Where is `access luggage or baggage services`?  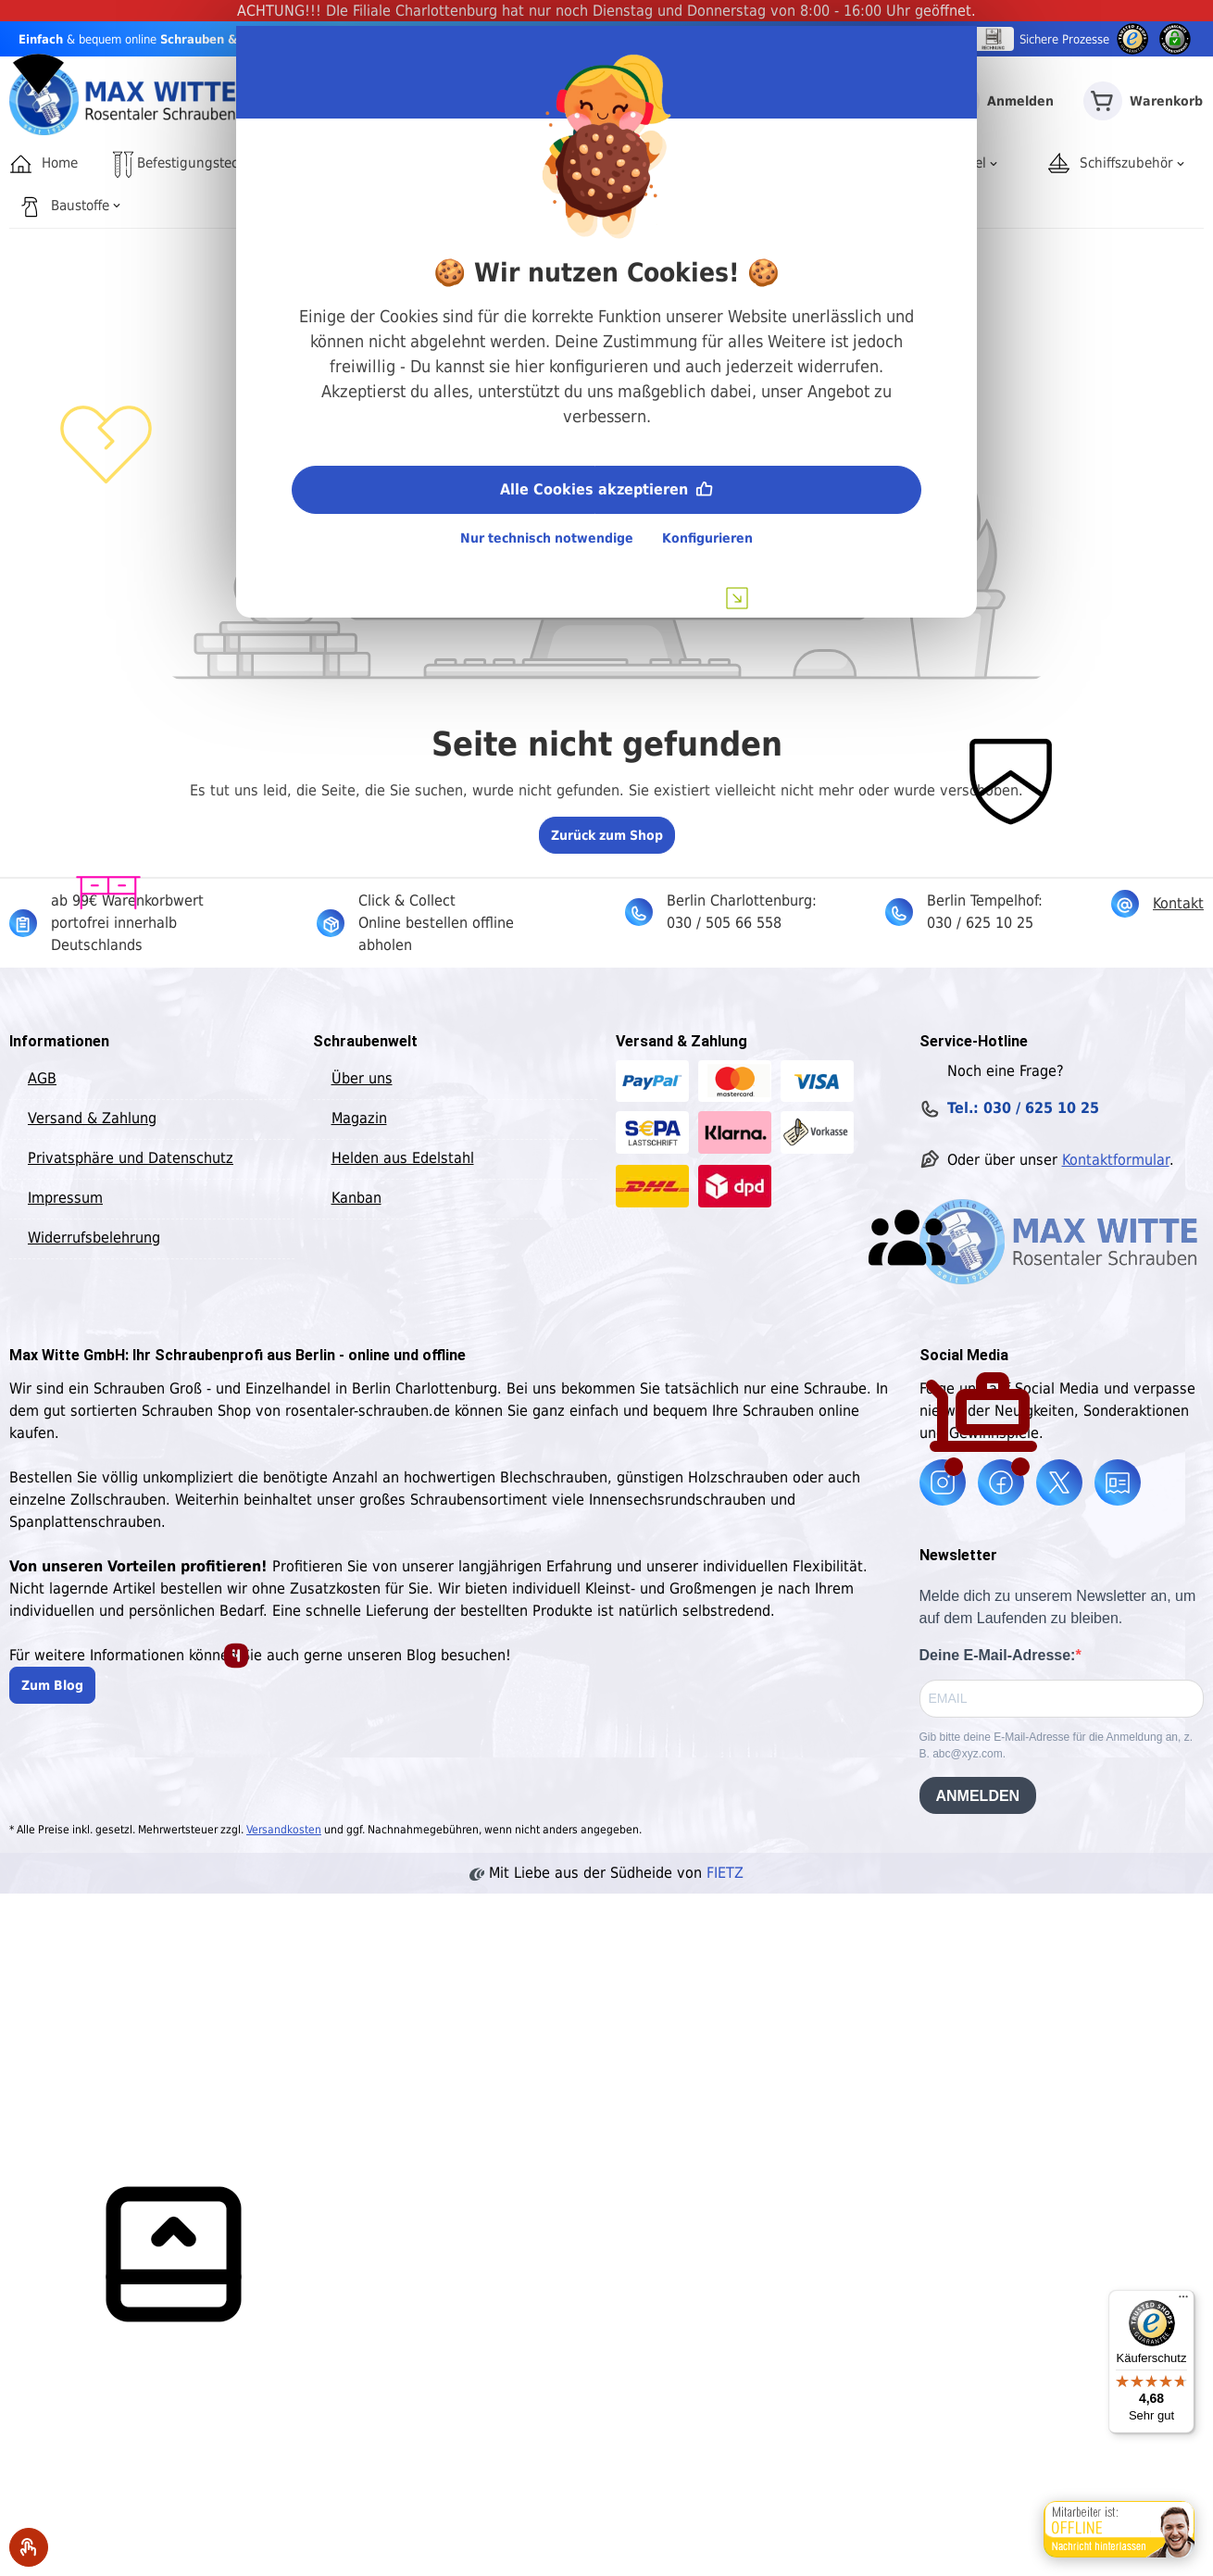 access luggage or baggage services is located at coordinates (980, 1422).